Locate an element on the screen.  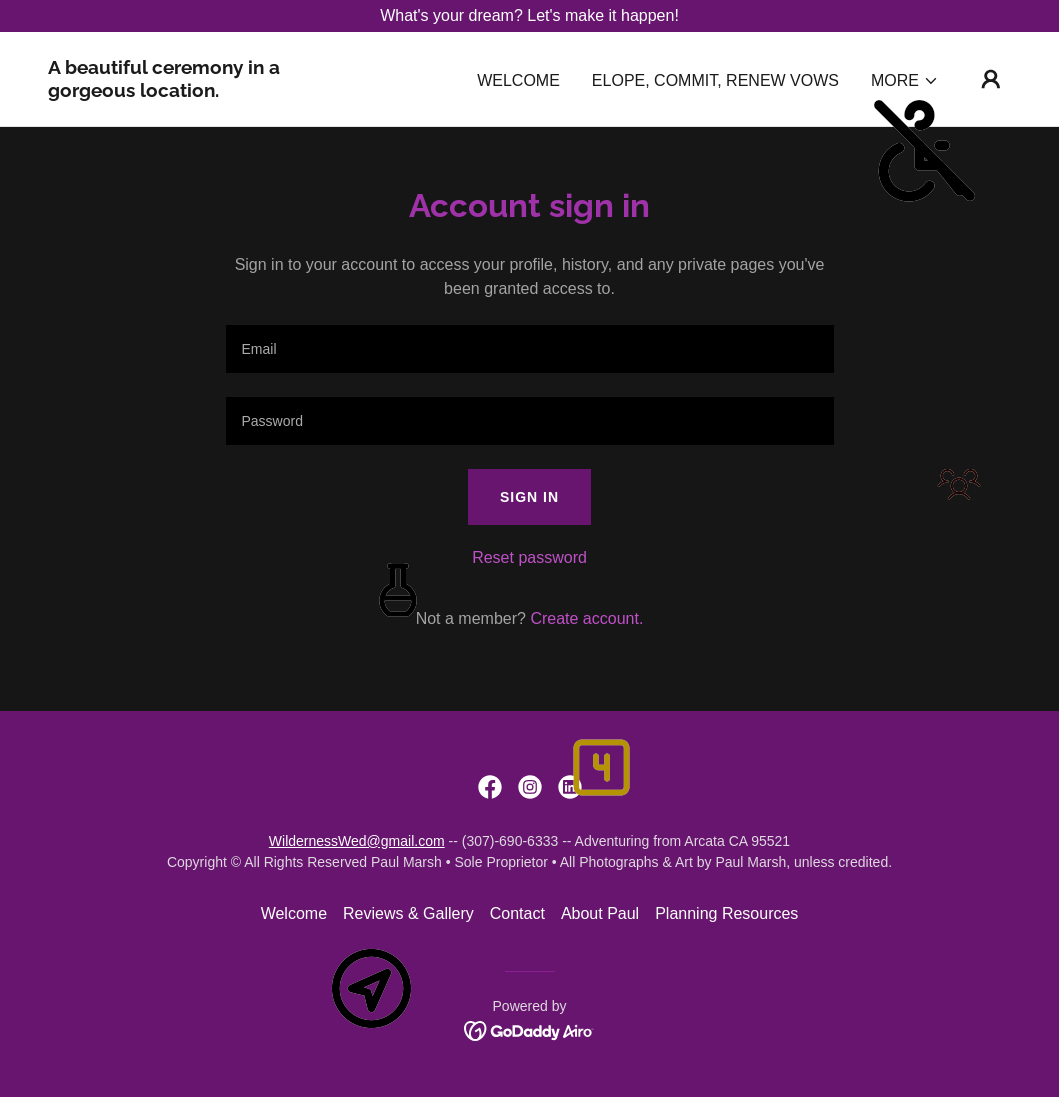
accessibility features are turned off is located at coordinates (924, 150).